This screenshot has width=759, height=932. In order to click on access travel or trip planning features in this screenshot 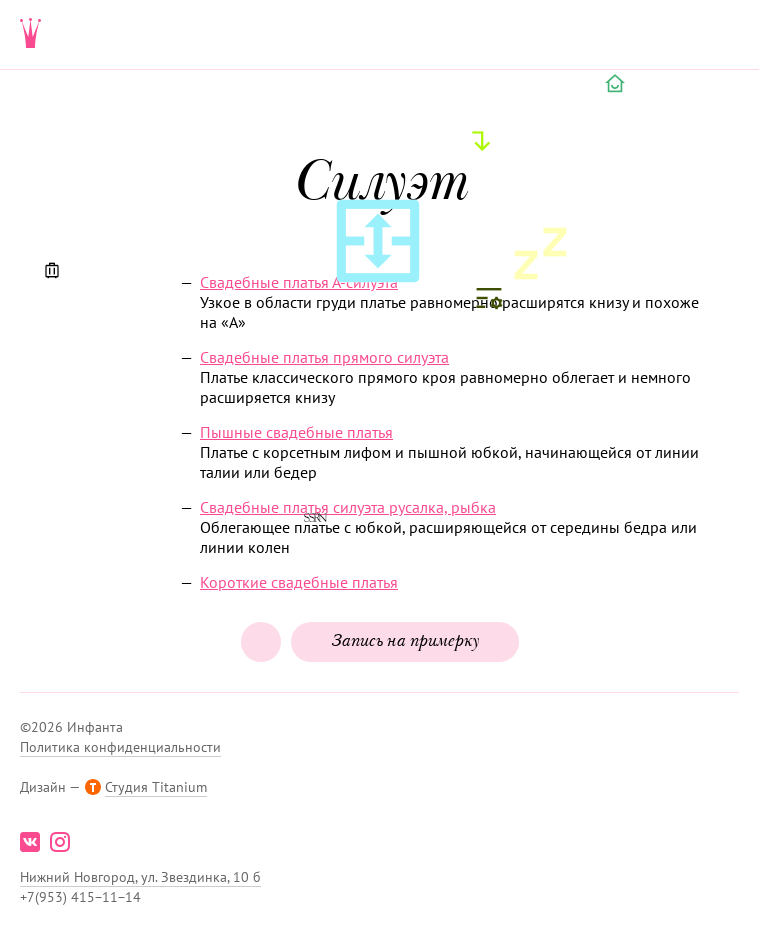, I will do `click(52, 270)`.